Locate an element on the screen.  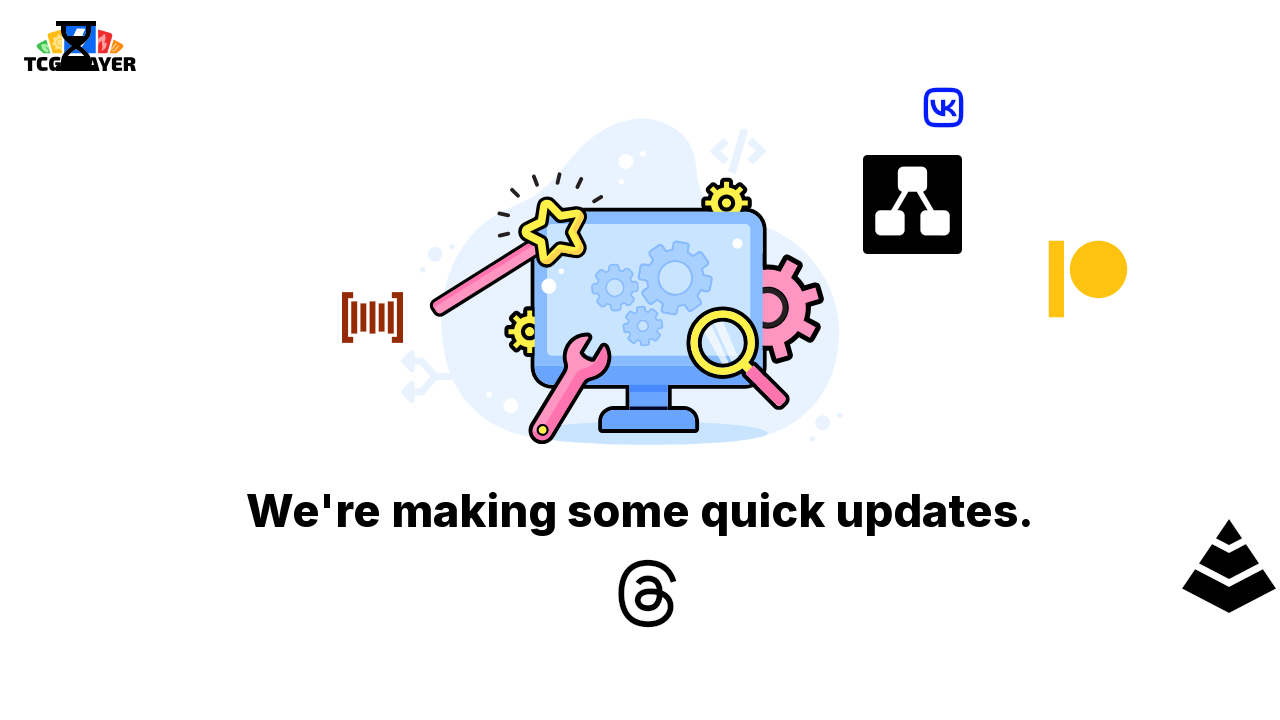
link to patreon profile or page is located at coordinates (1087, 279).